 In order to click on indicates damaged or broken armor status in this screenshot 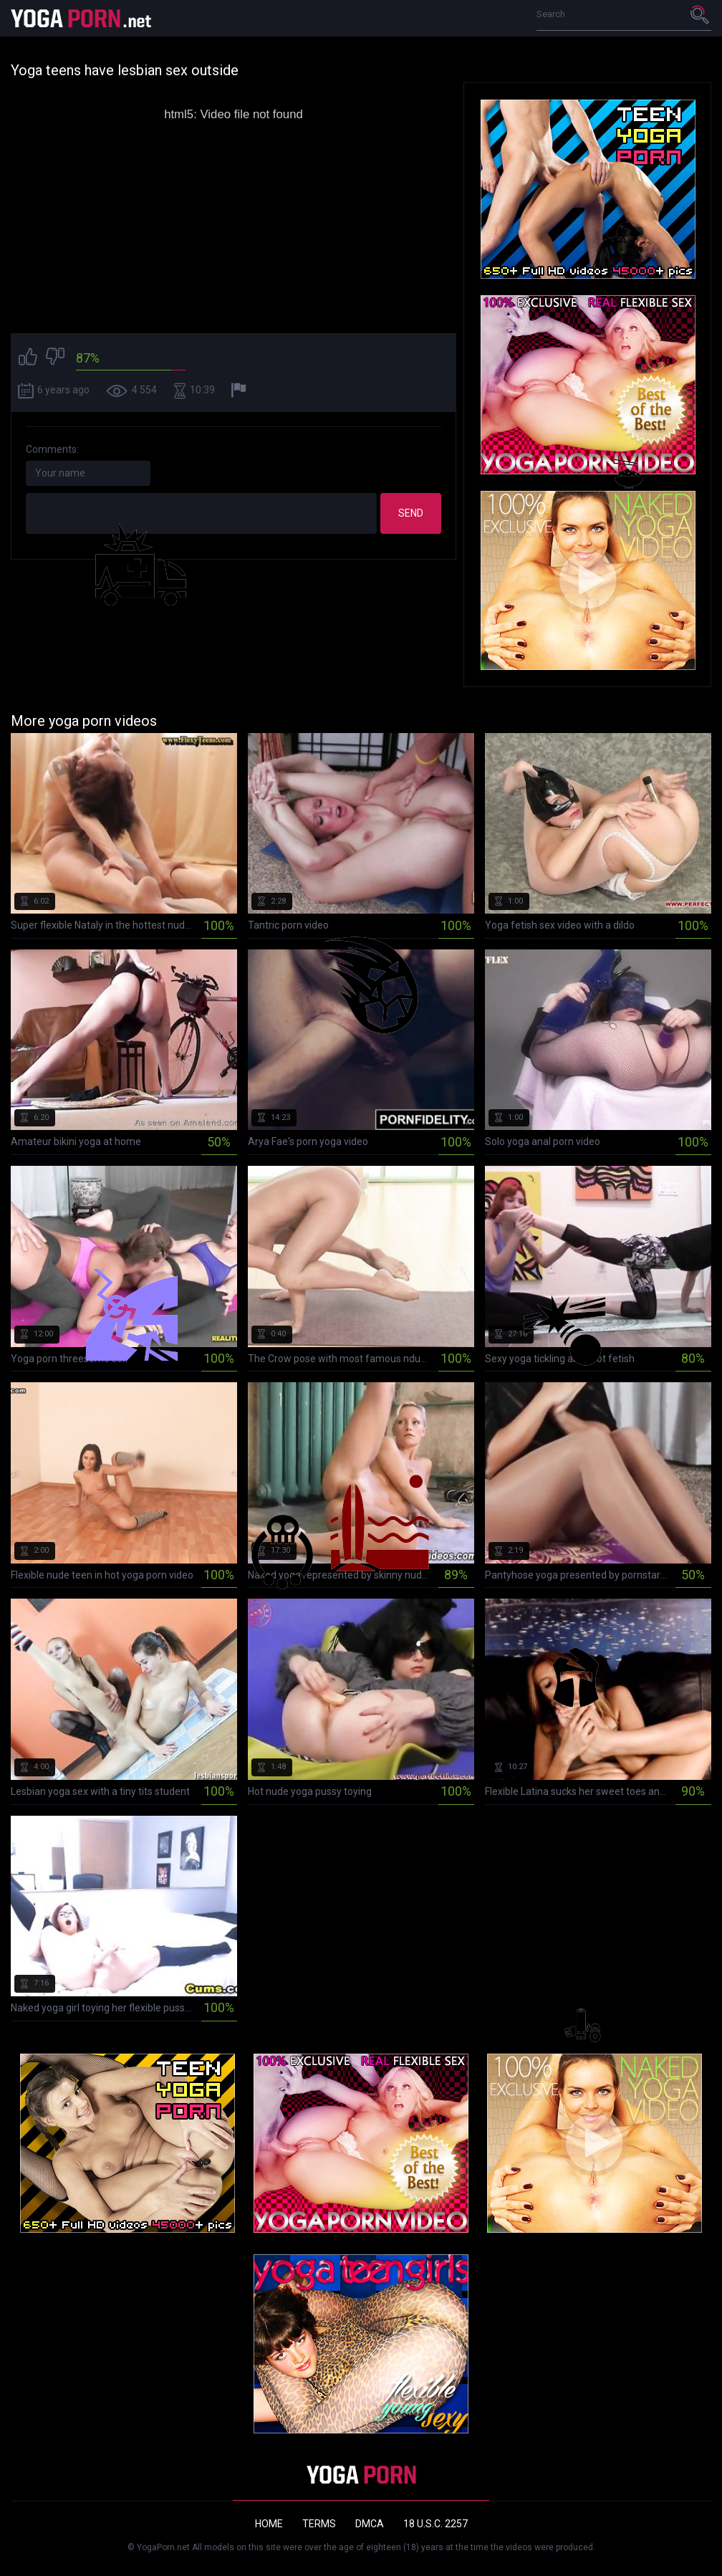, I will do `click(575, 1677)`.